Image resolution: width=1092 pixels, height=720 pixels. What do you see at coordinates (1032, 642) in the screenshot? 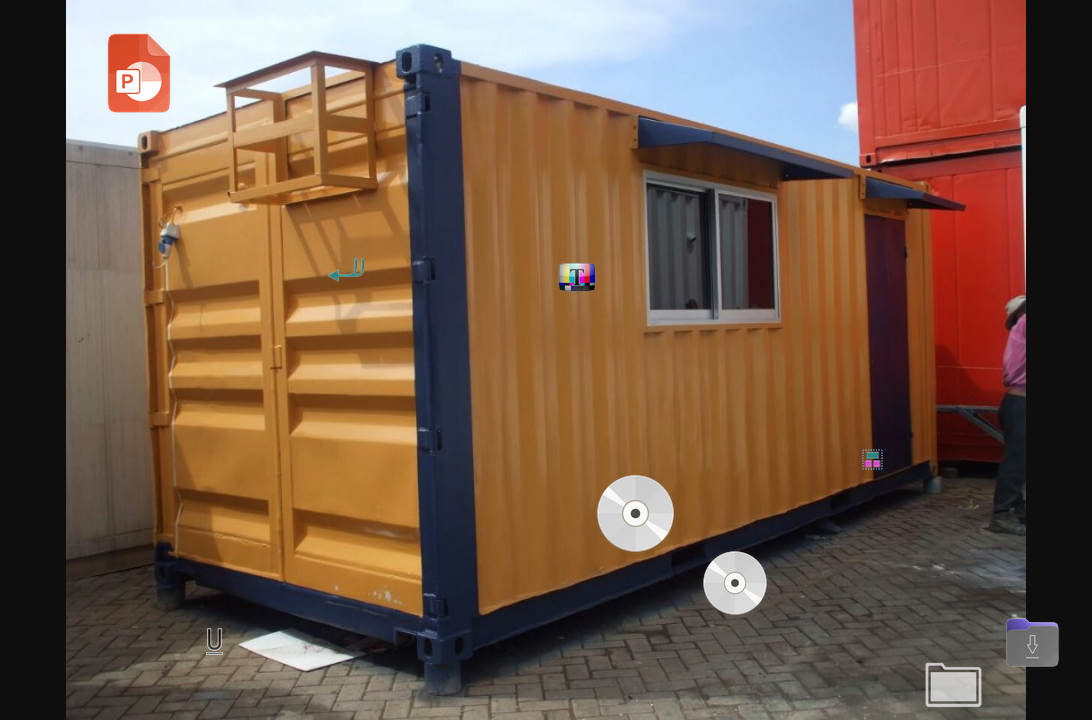
I see `open your downloads folder` at bounding box center [1032, 642].